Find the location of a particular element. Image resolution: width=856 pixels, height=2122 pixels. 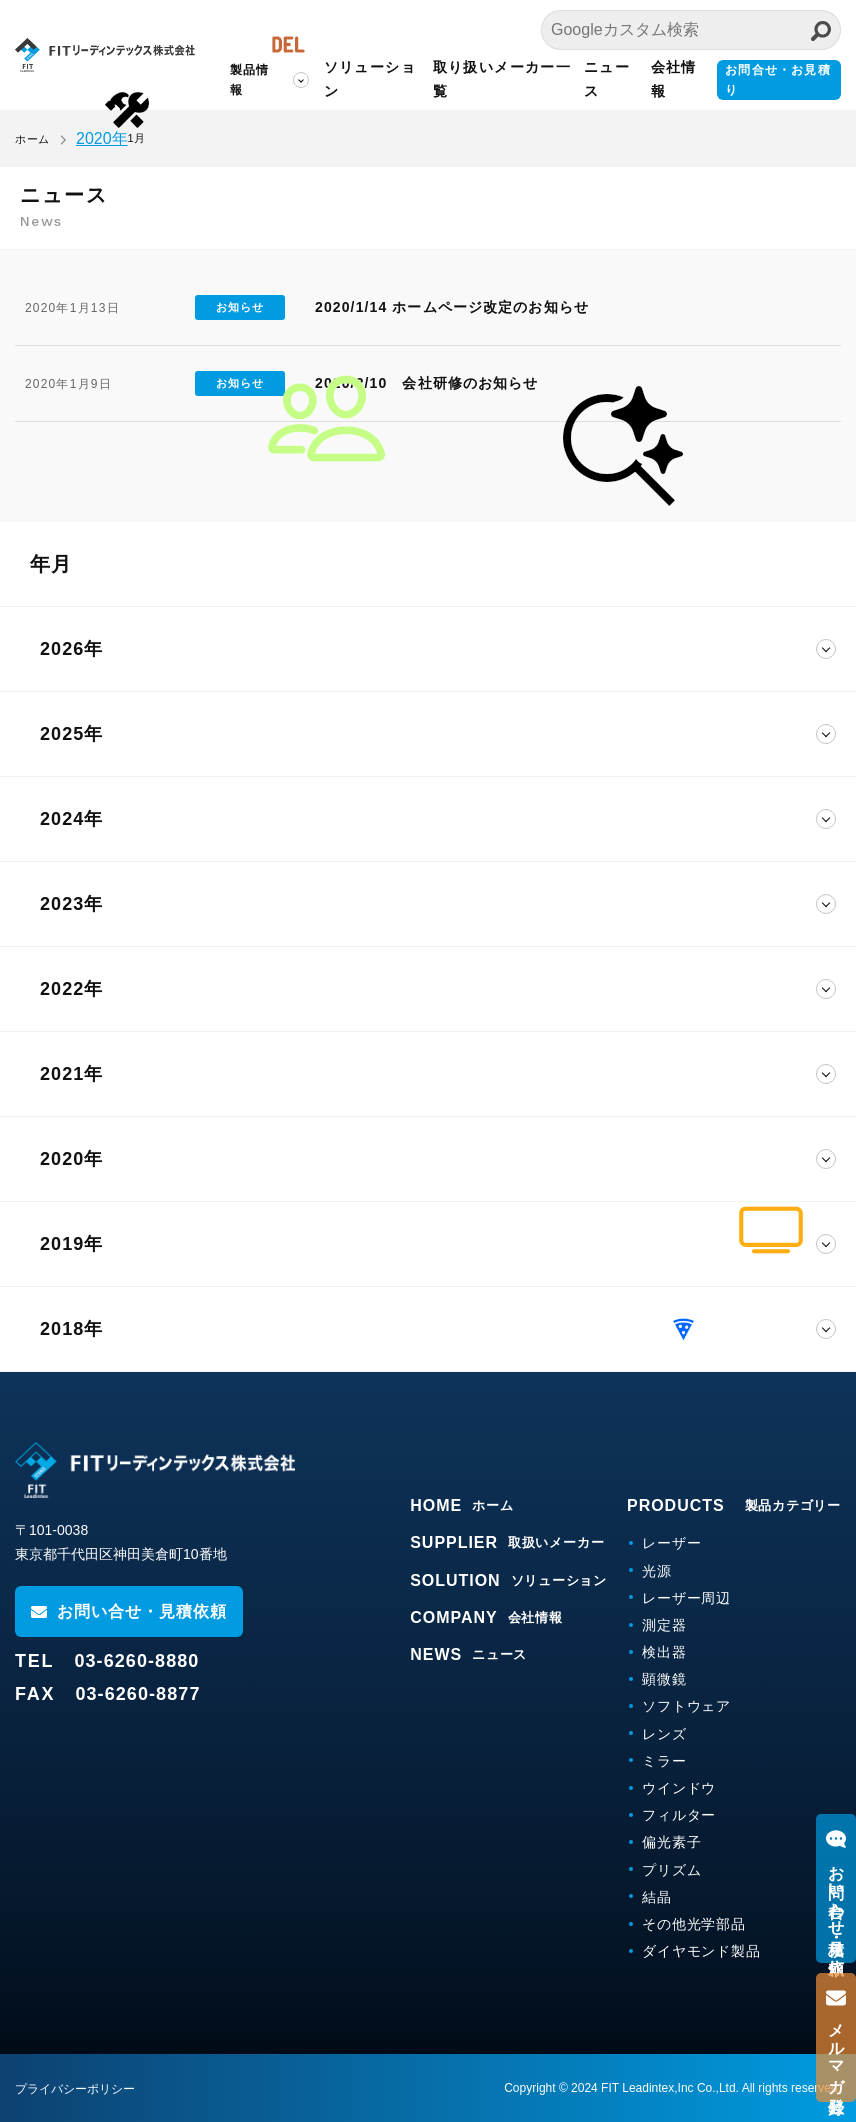

search with AI-powered suggestions is located at coordinates (619, 450).